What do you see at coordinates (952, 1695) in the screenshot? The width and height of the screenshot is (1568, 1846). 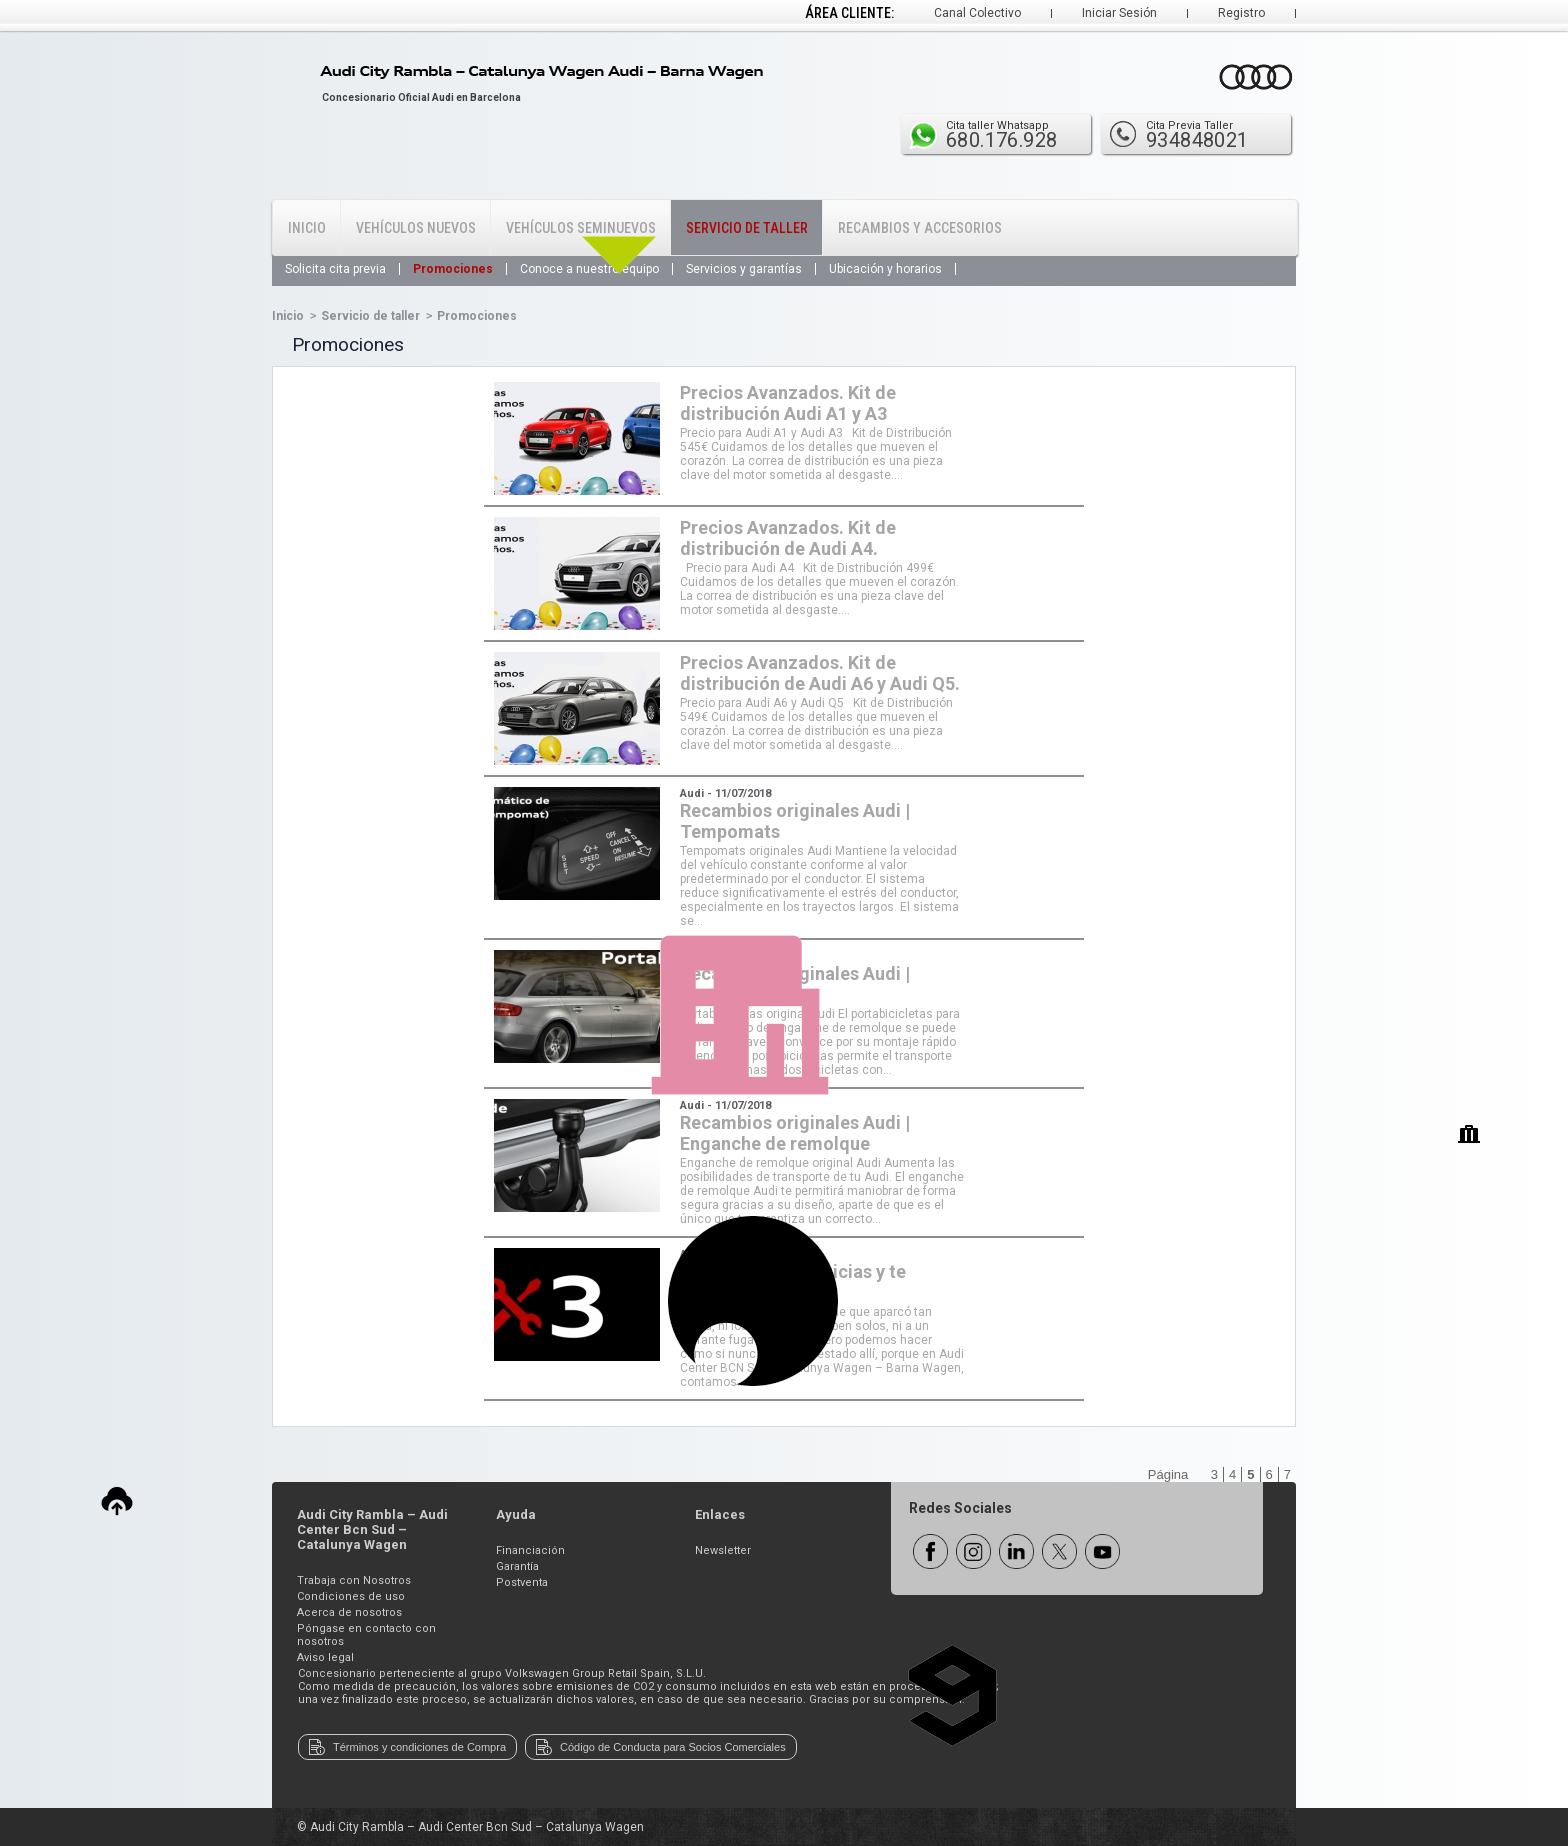 I see `open the 9GAG app` at bounding box center [952, 1695].